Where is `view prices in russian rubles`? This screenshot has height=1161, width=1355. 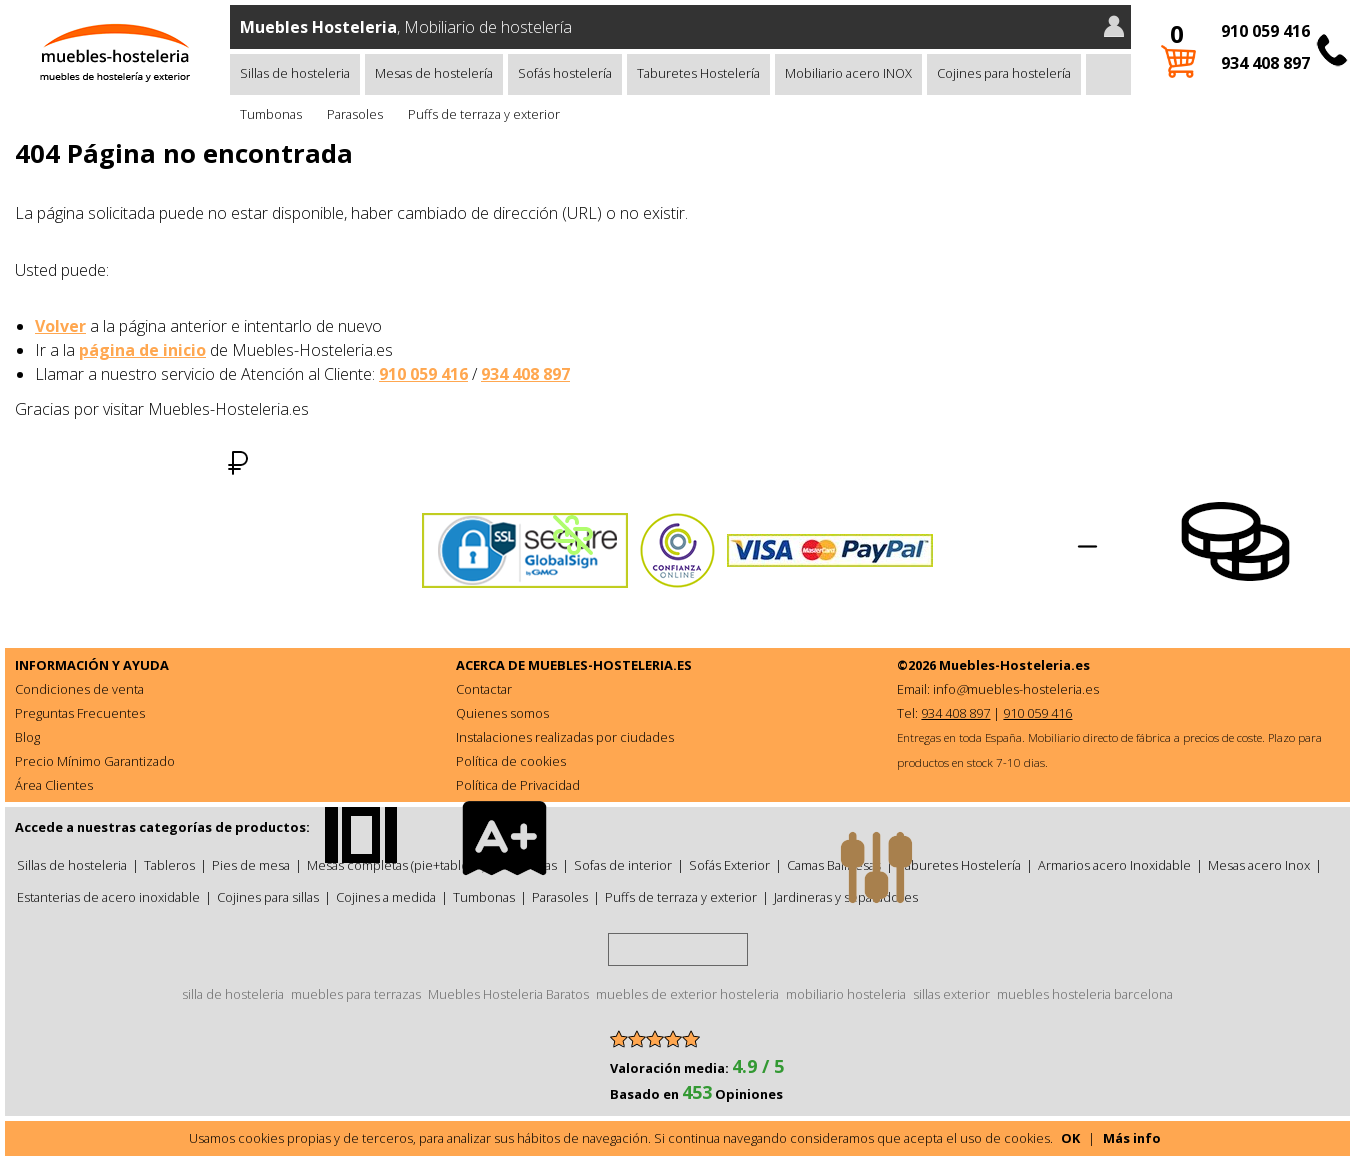
view prices in russian rubles is located at coordinates (238, 463).